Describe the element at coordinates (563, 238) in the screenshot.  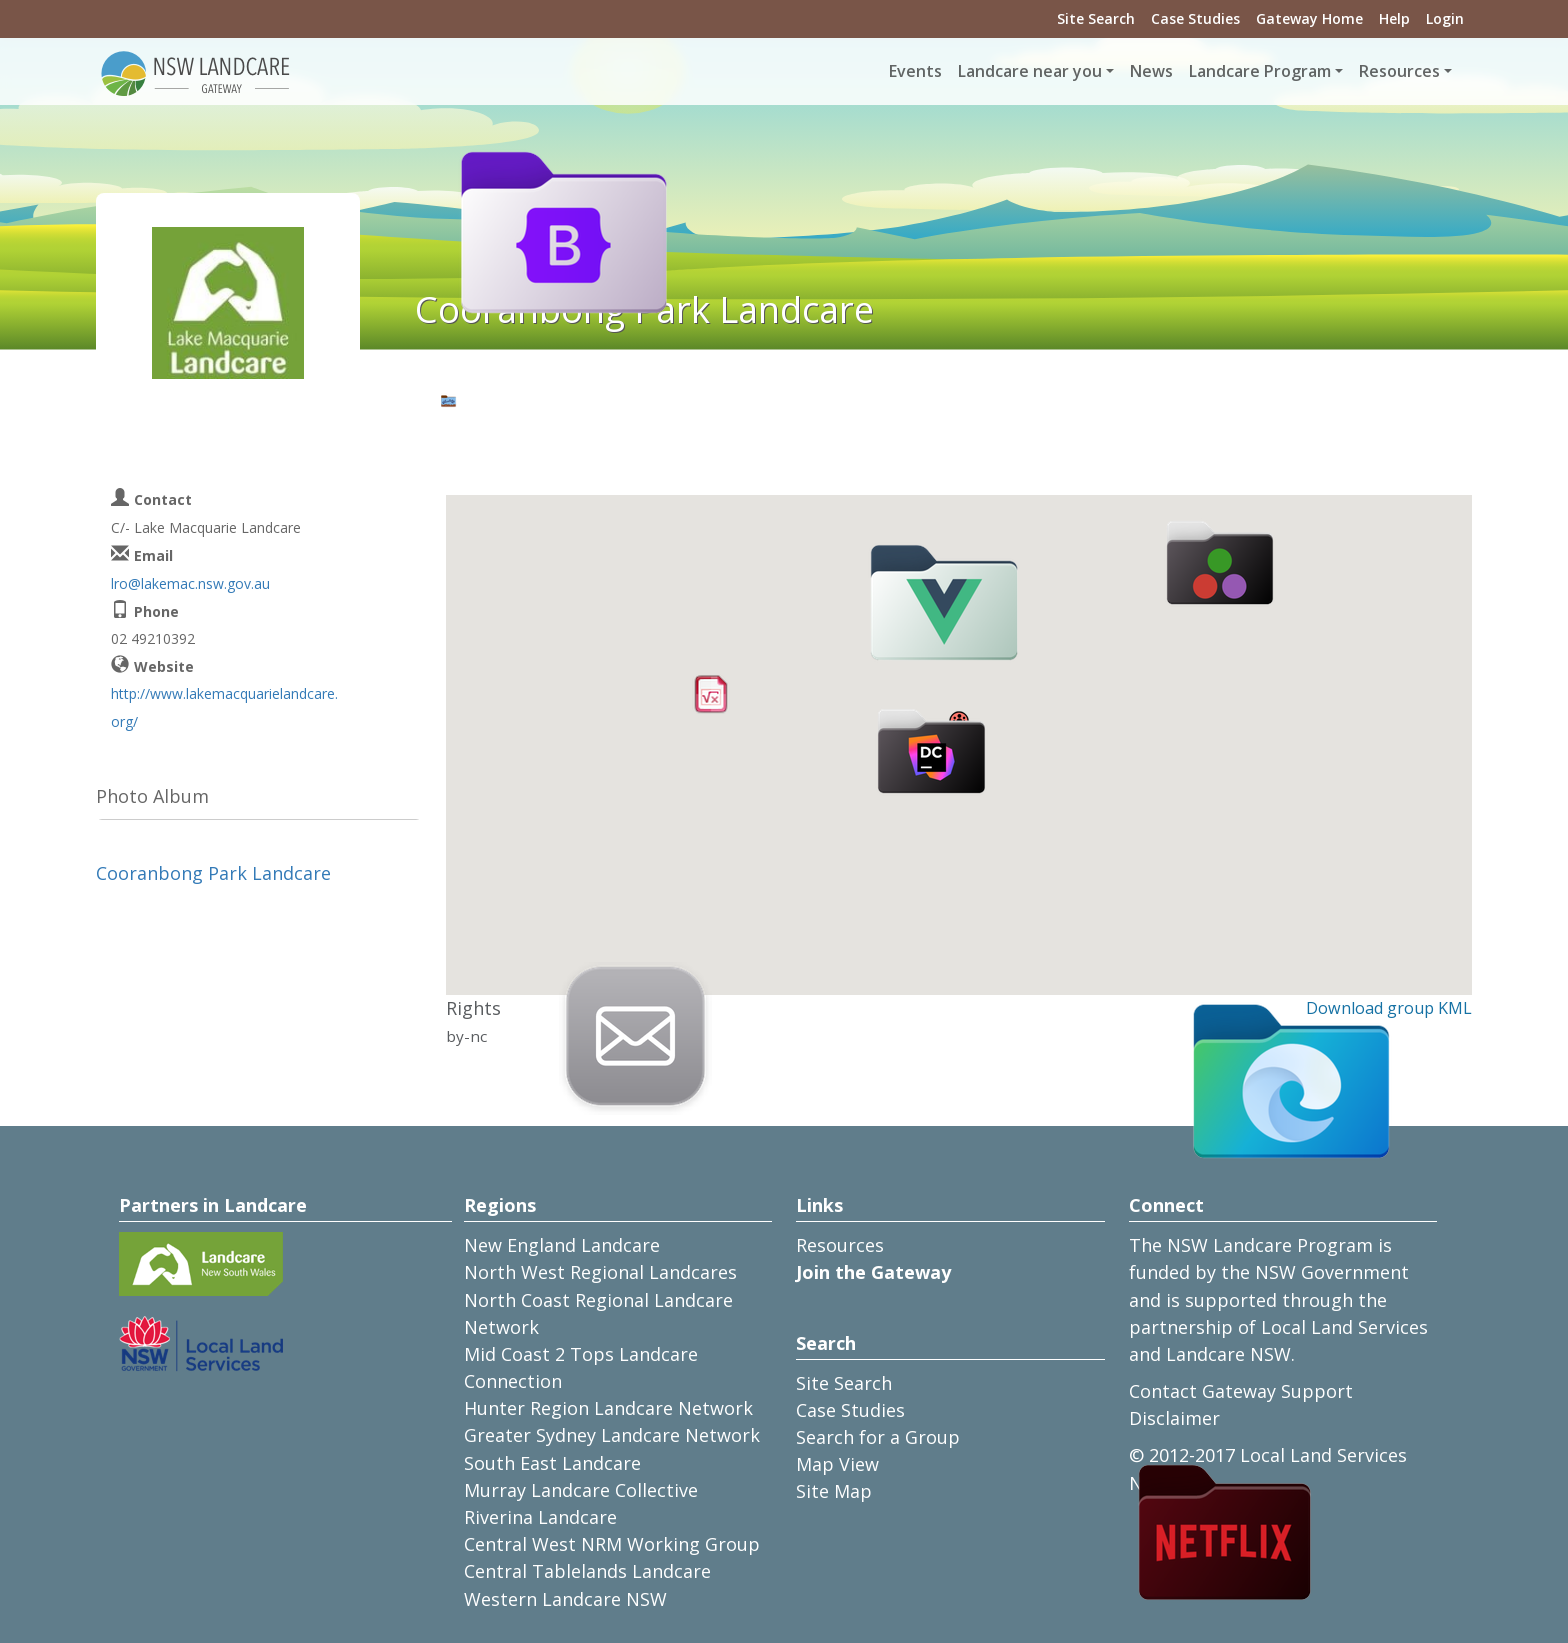
I see `open bootstrap framework project folder` at that location.